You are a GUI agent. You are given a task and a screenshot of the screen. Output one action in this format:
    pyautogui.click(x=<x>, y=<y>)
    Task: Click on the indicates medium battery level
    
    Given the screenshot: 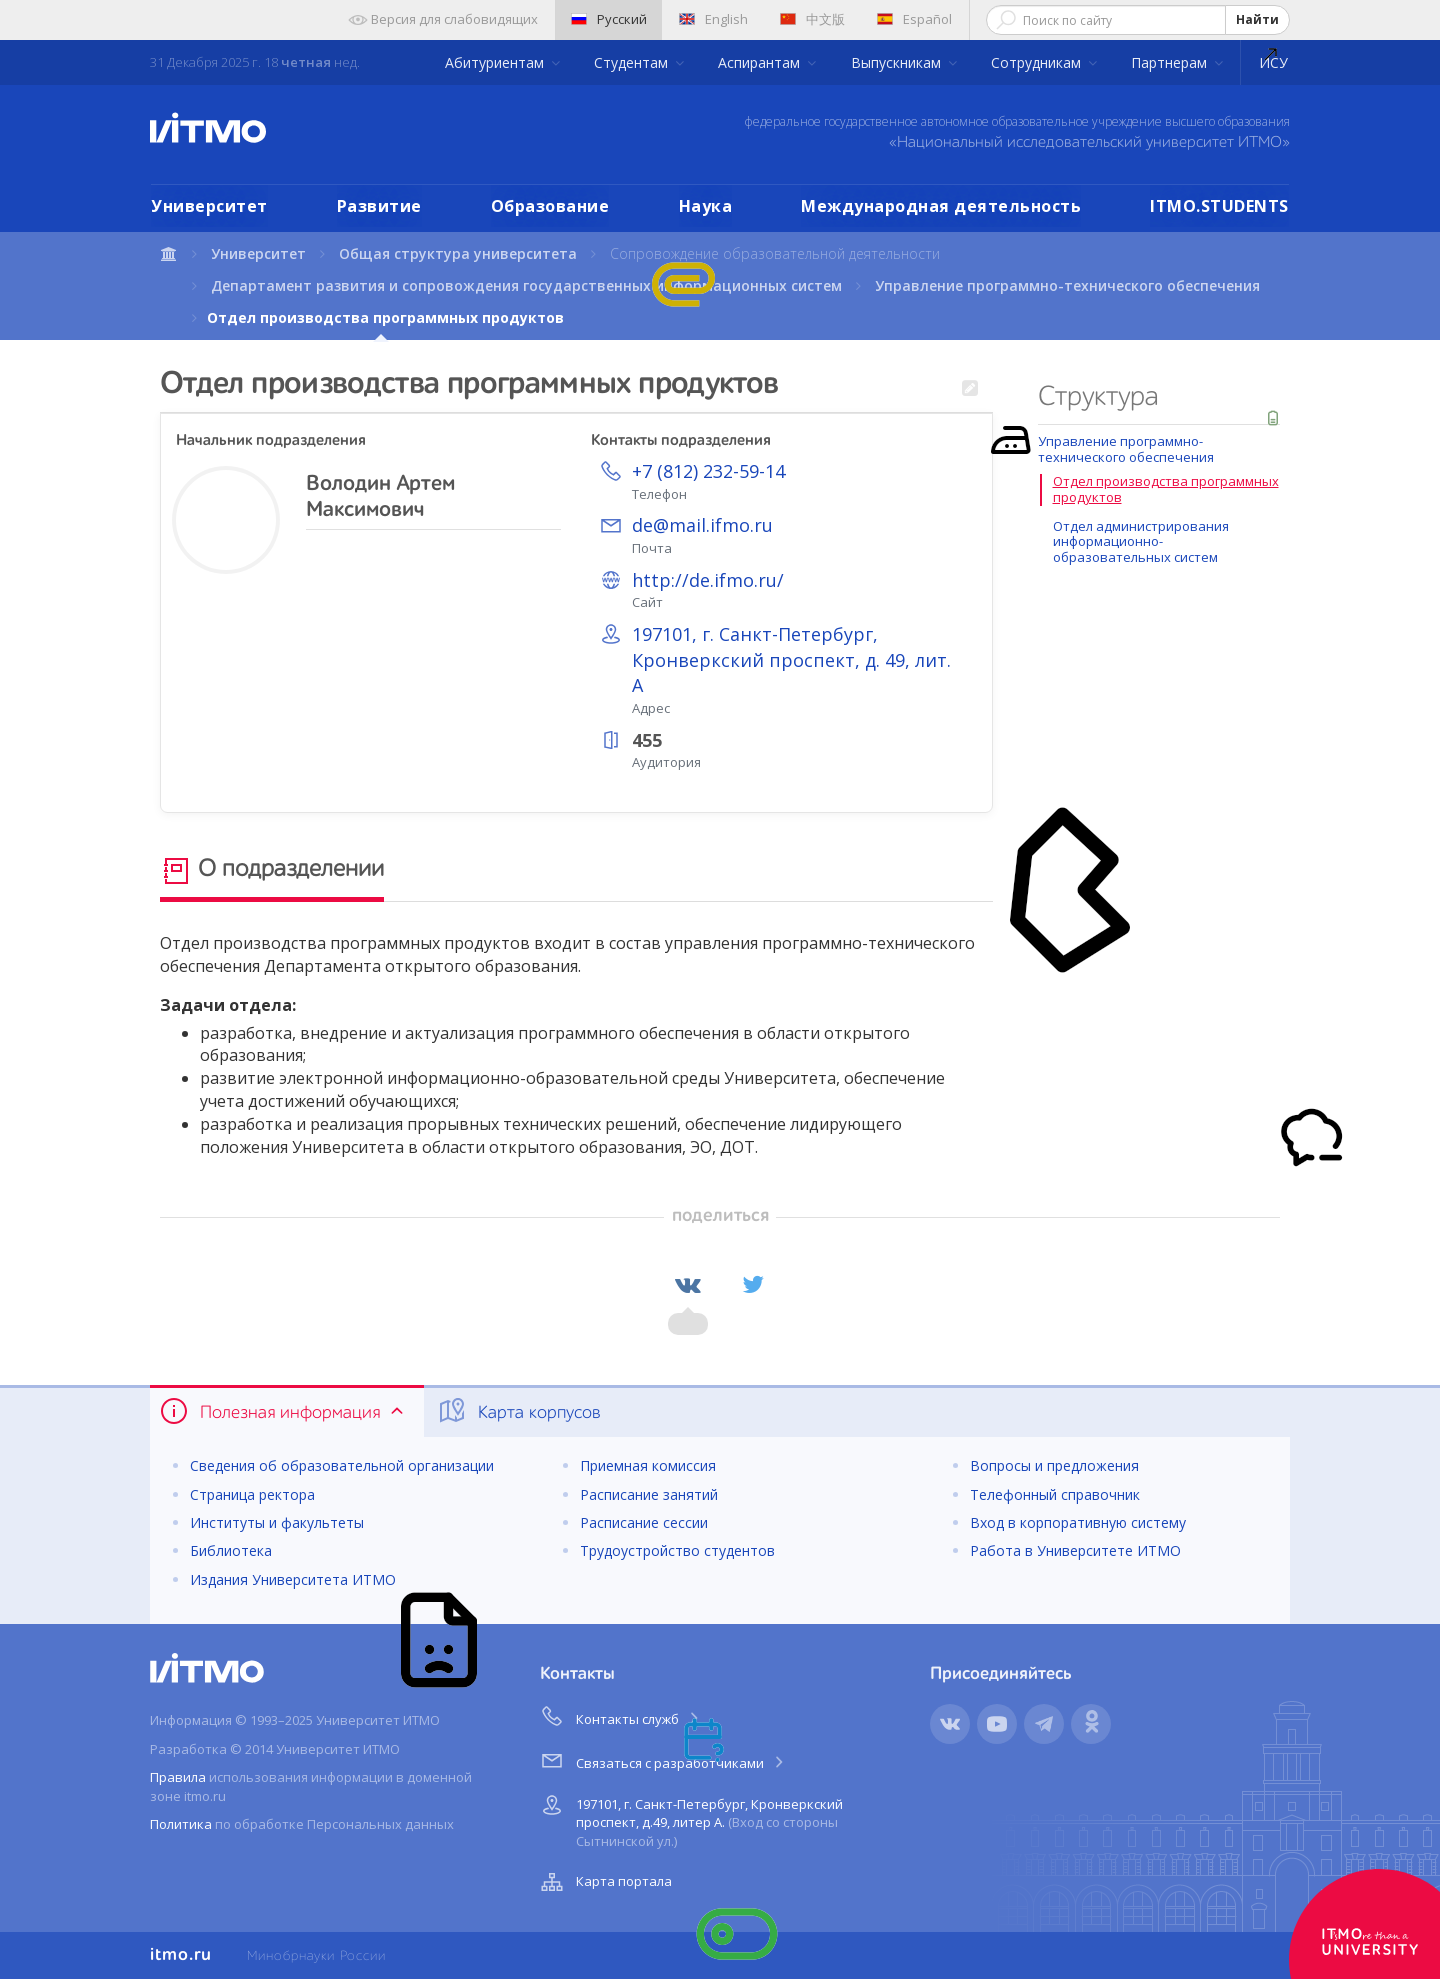 What is the action you would take?
    pyautogui.click(x=1273, y=418)
    